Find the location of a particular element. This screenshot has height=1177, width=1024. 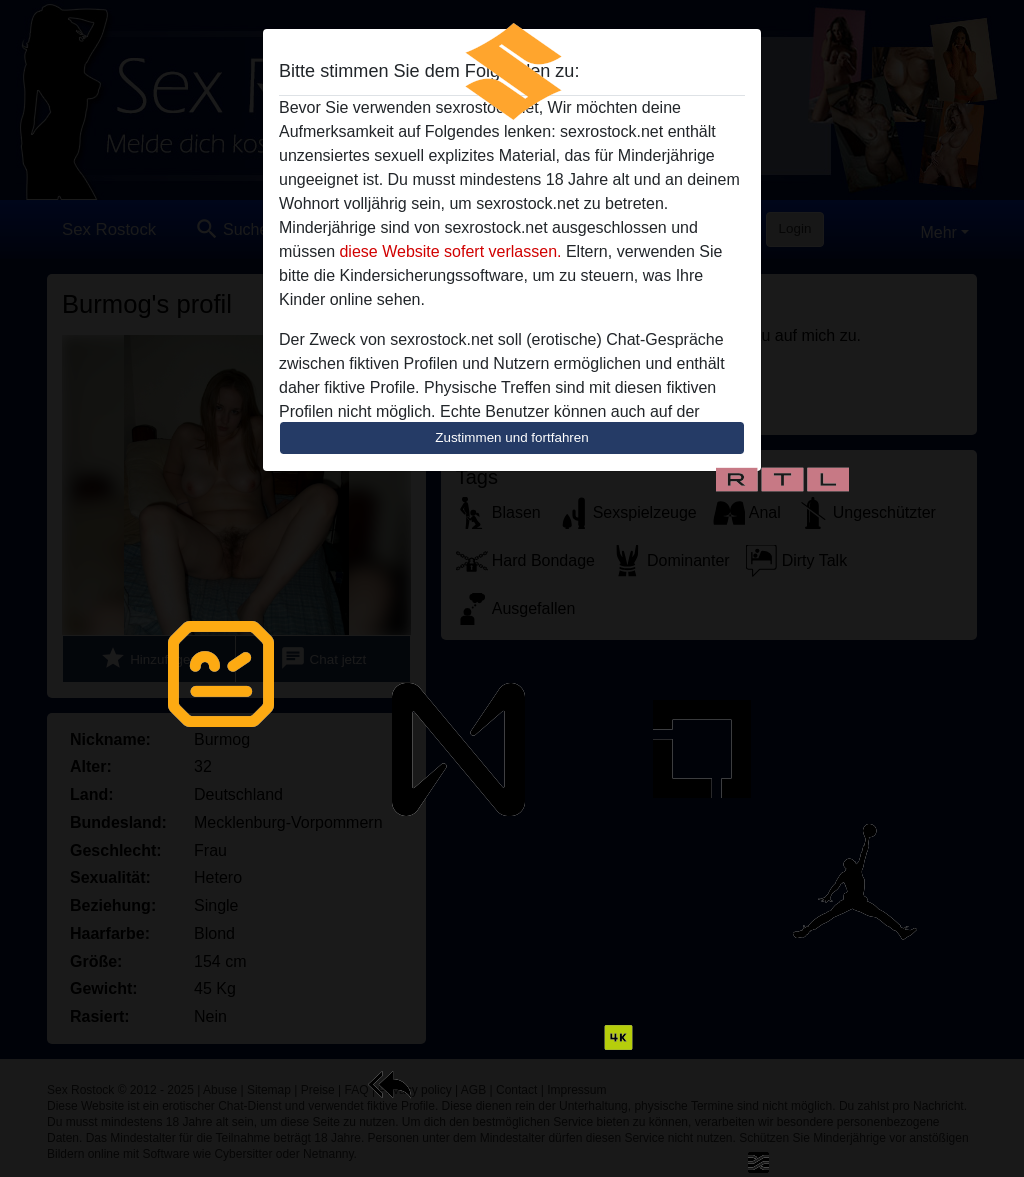

robot framework logo is located at coordinates (221, 674).